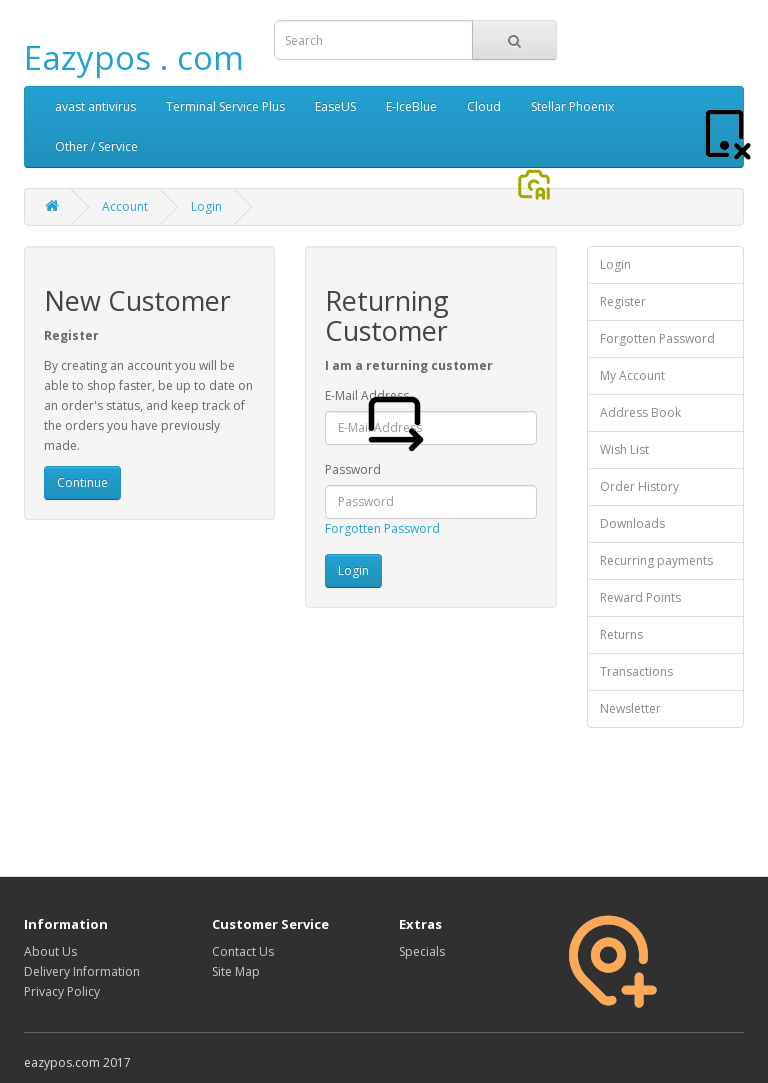  Describe the element at coordinates (724, 133) in the screenshot. I see `disconnect or remove tablet device` at that location.